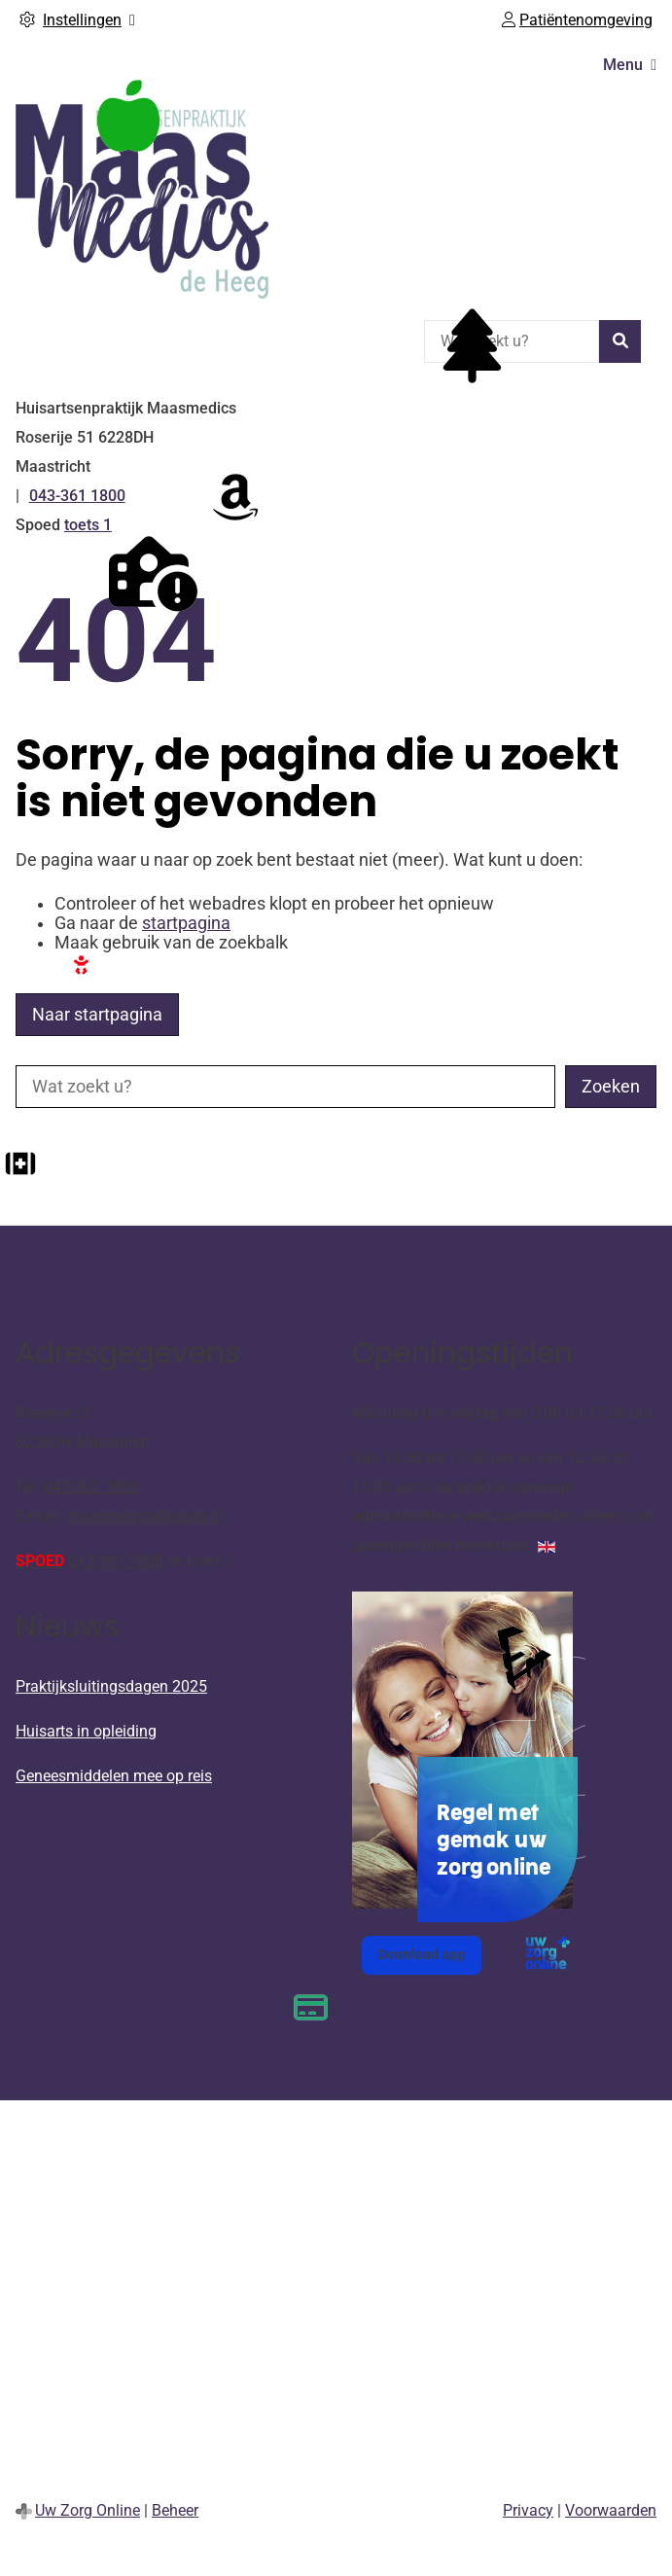  What do you see at coordinates (472, 345) in the screenshot?
I see `access nature or outdoor categories` at bounding box center [472, 345].